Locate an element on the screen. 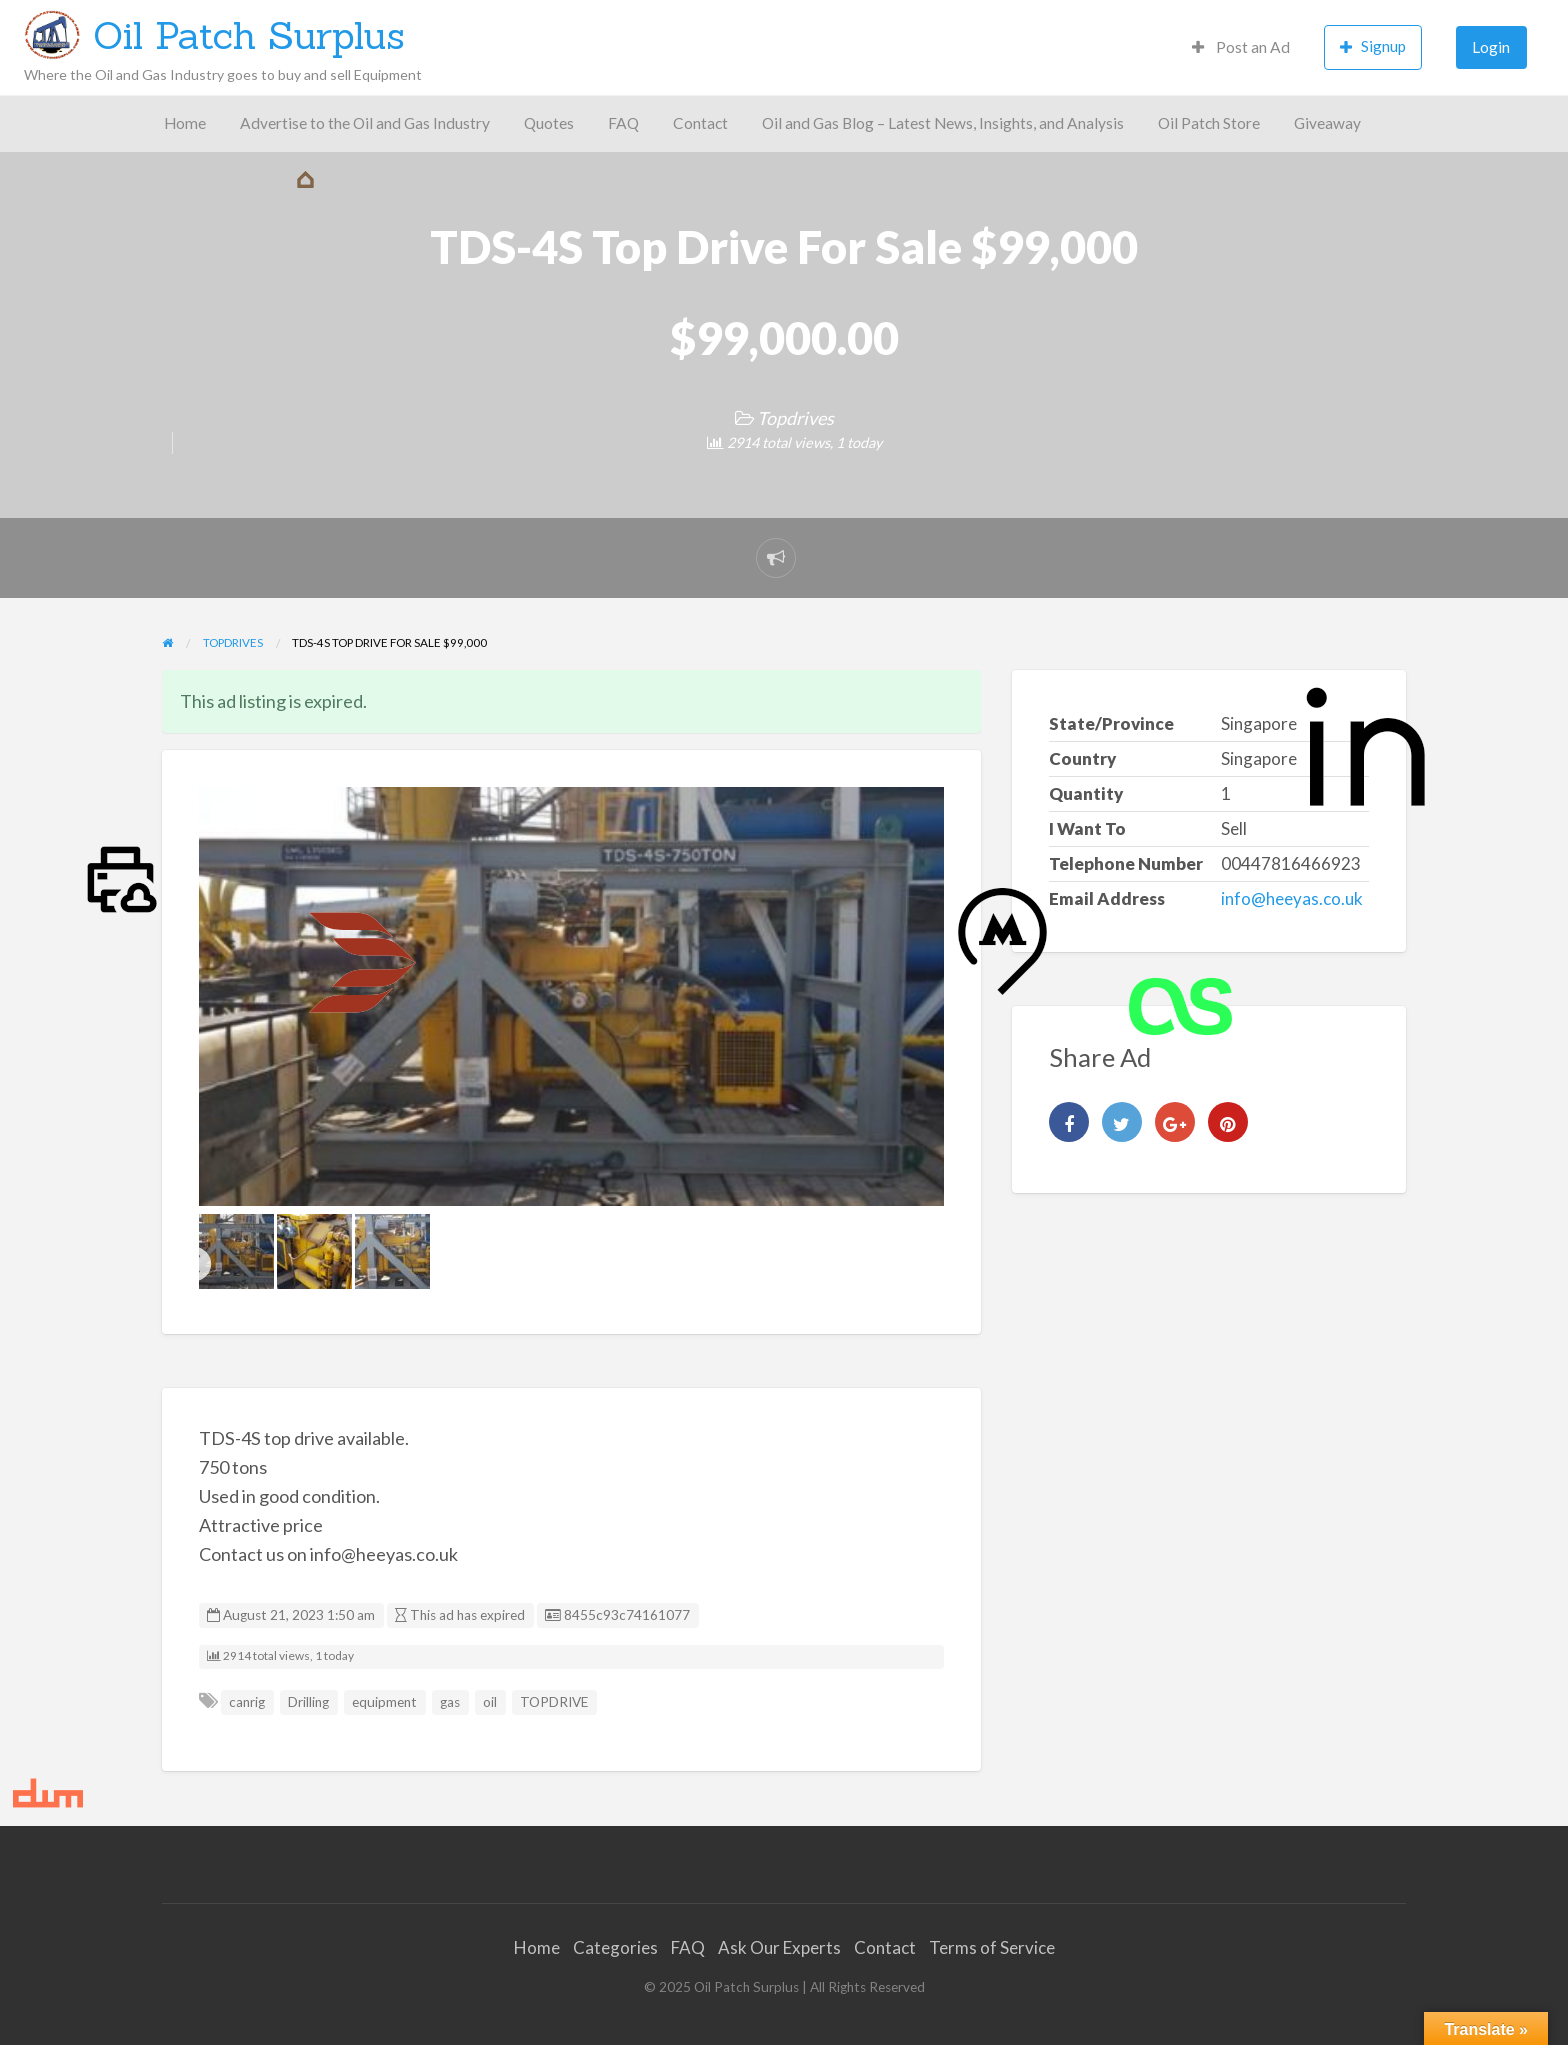 This screenshot has height=2045, width=1568. bombardier company logo is located at coordinates (362, 962).